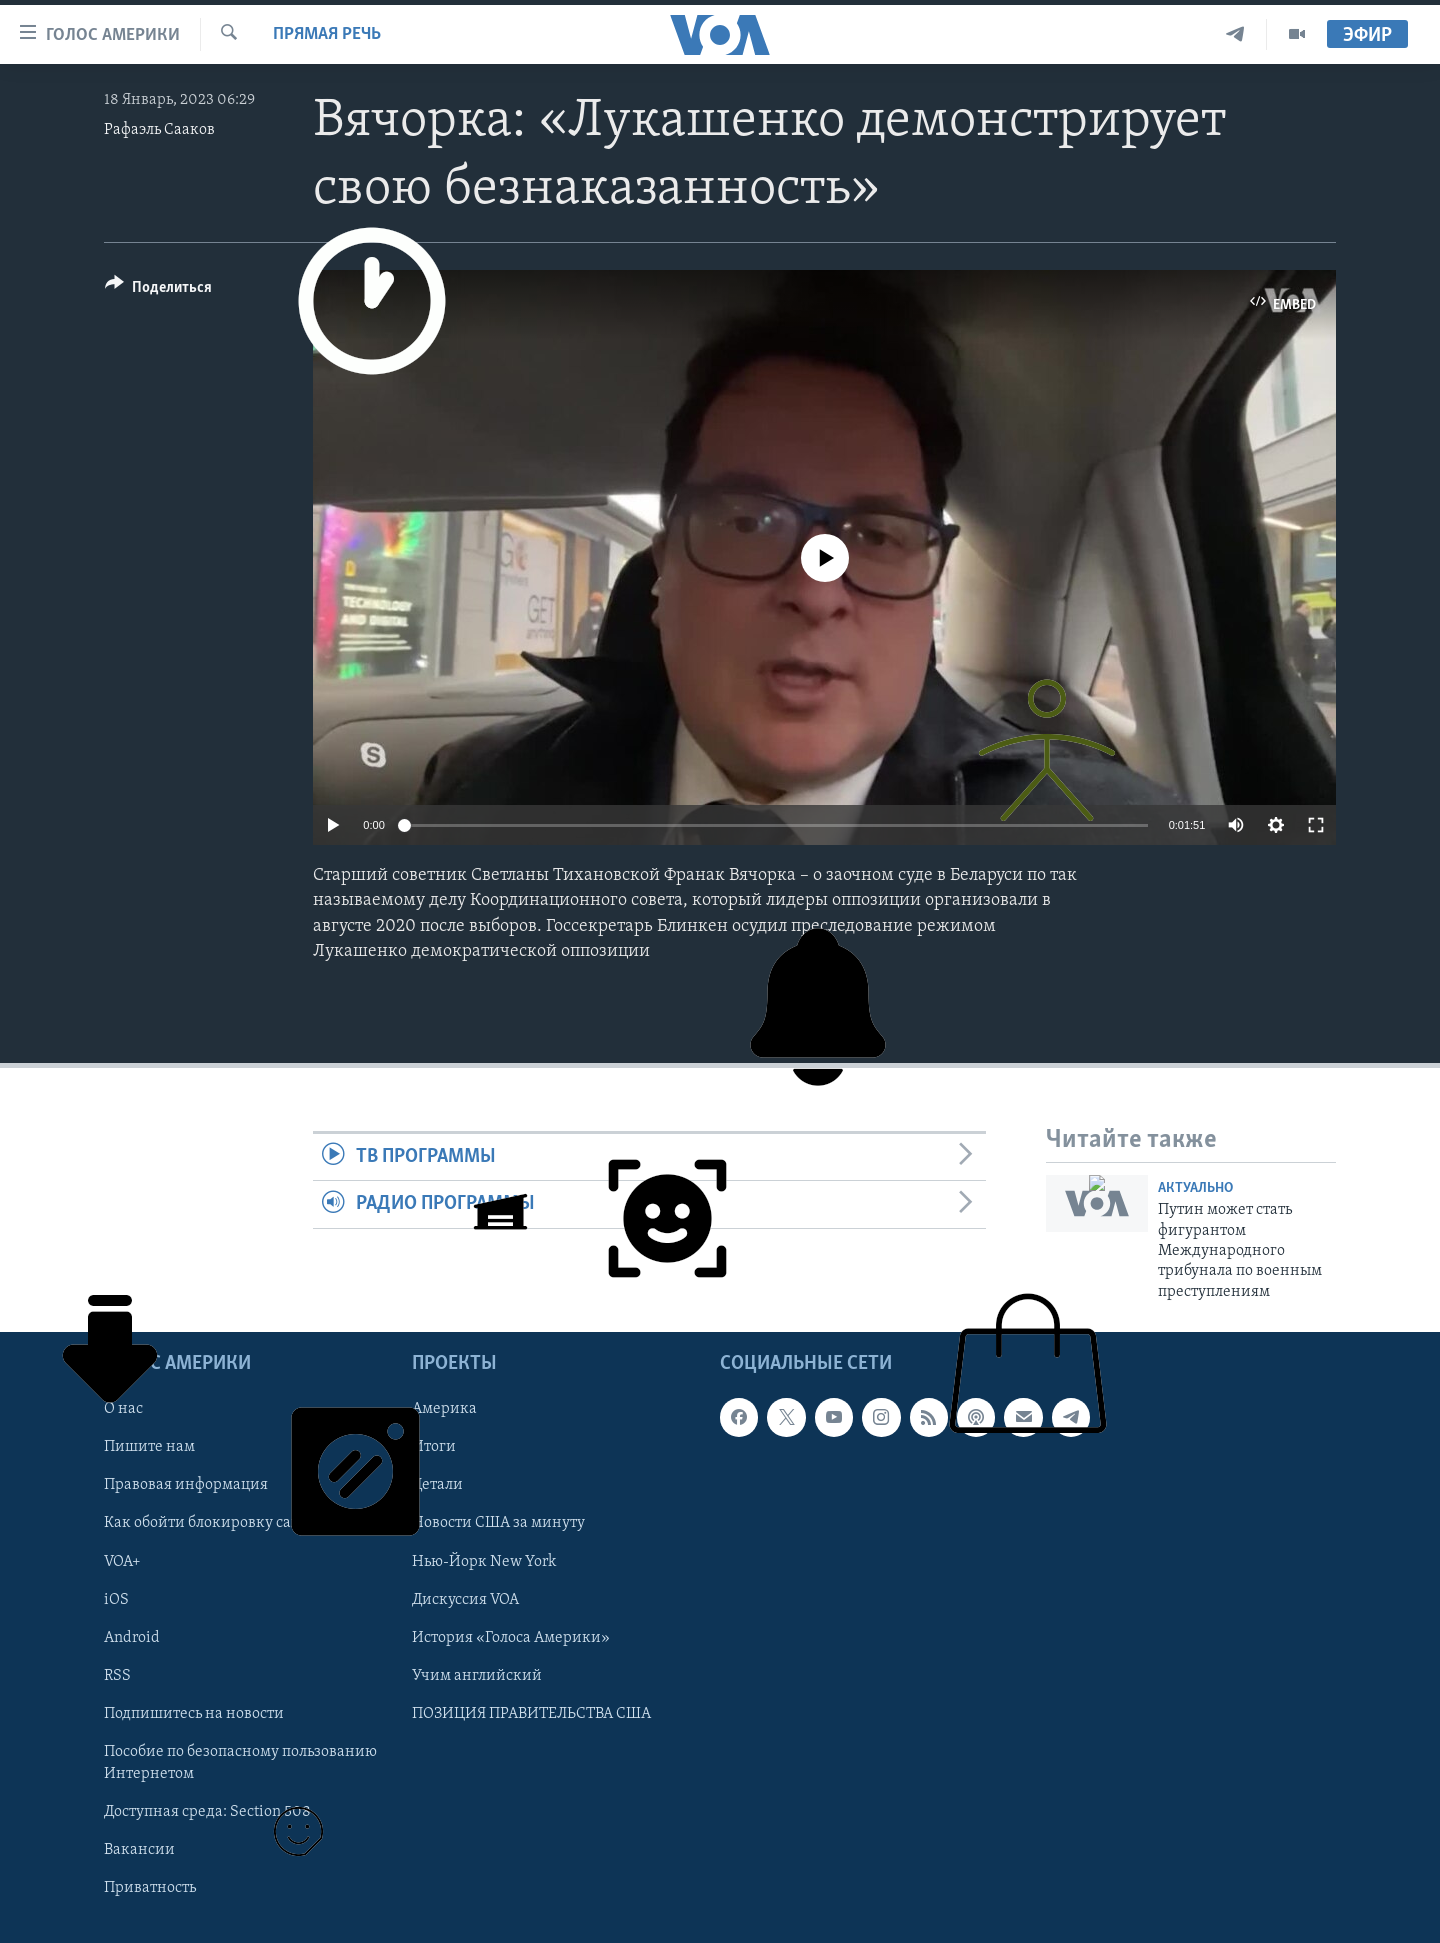 The width and height of the screenshot is (1440, 1943). What do you see at coordinates (1028, 1372) in the screenshot?
I see `access shopping bag or cart` at bounding box center [1028, 1372].